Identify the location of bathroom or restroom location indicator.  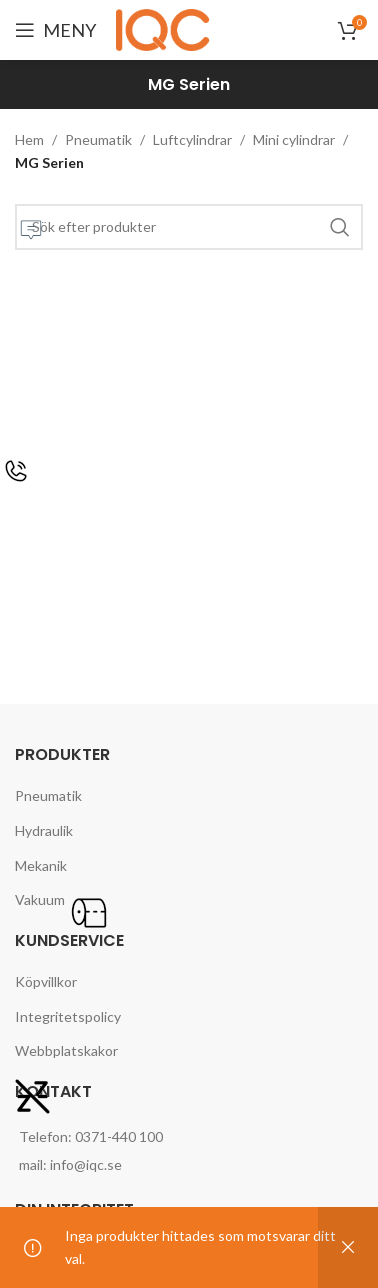
(89, 913).